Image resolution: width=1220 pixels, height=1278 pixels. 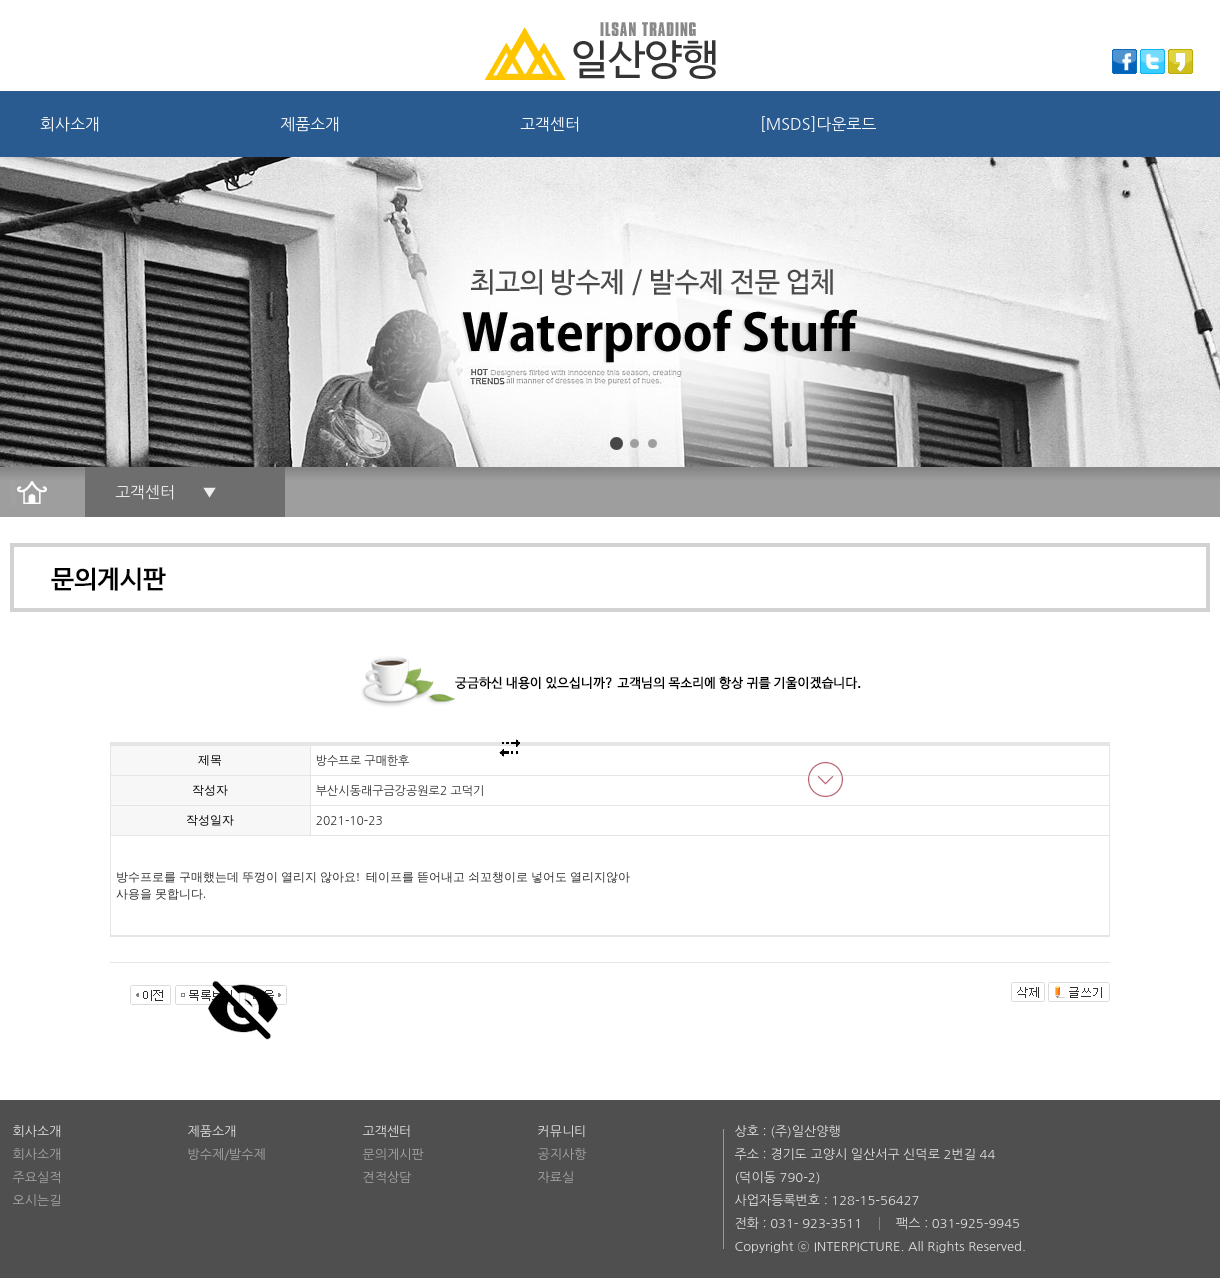 What do you see at coordinates (243, 1010) in the screenshot?
I see `hide password or sensitive content` at bounding box center [243, 1010].